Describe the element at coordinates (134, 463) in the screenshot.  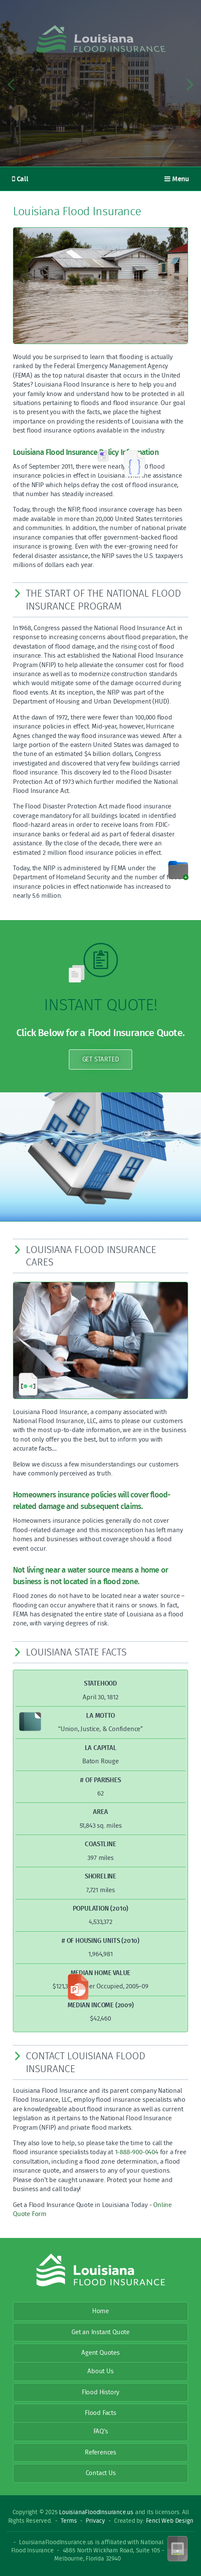
I see `a CSS stylesheet file` at that location.